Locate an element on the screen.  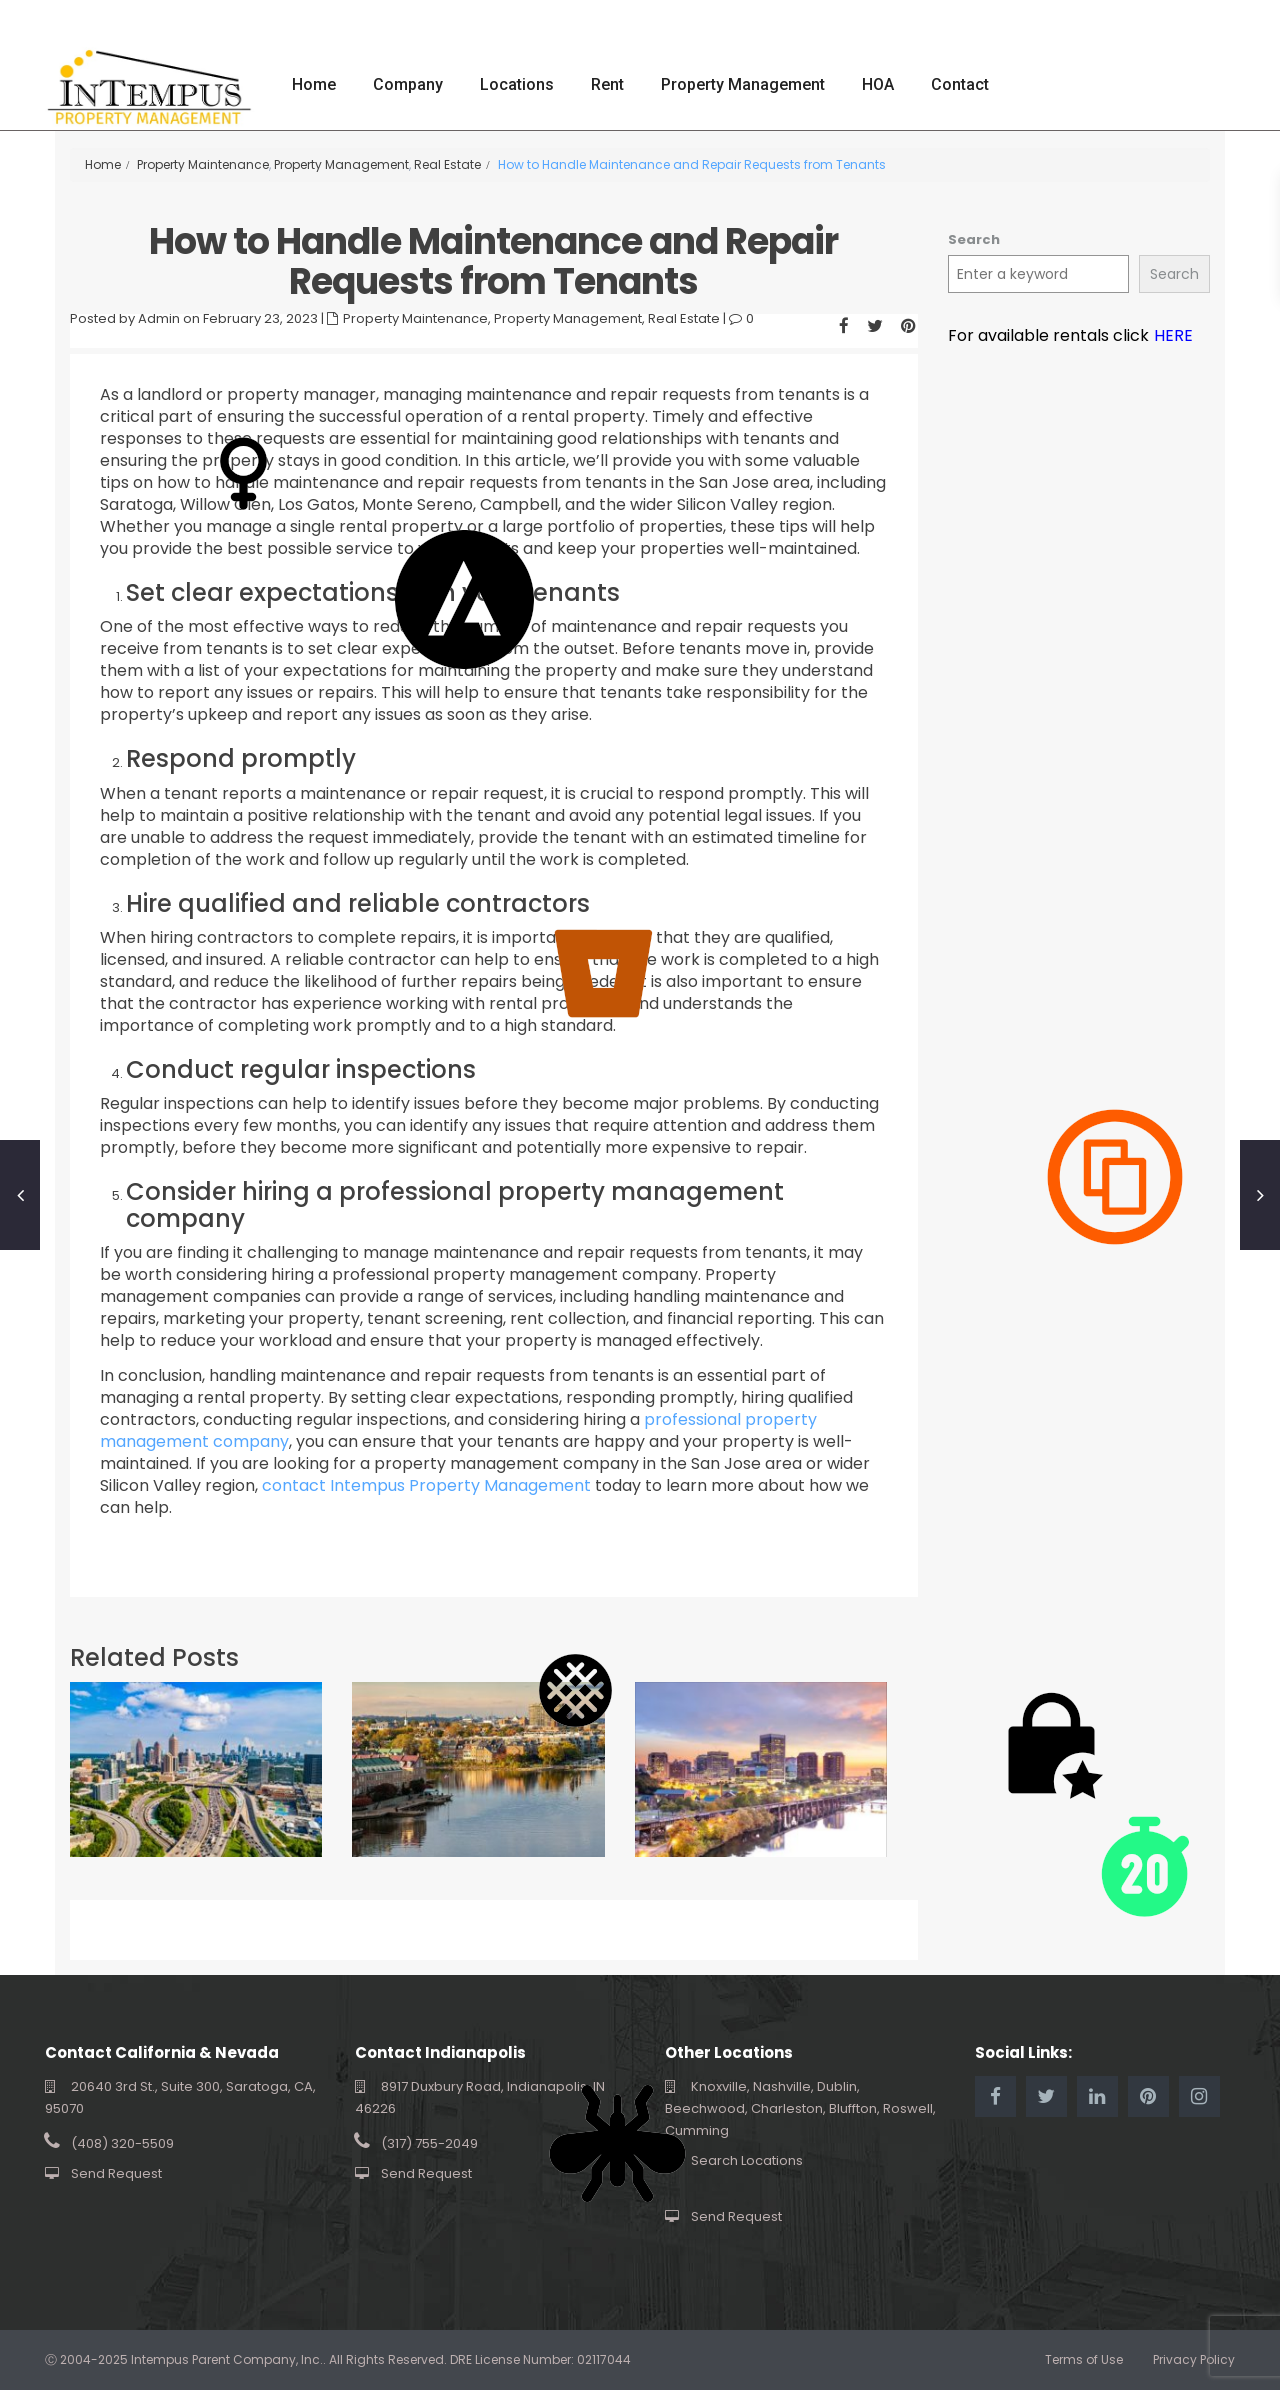
astra company logo is located at coordinates (464, 599).